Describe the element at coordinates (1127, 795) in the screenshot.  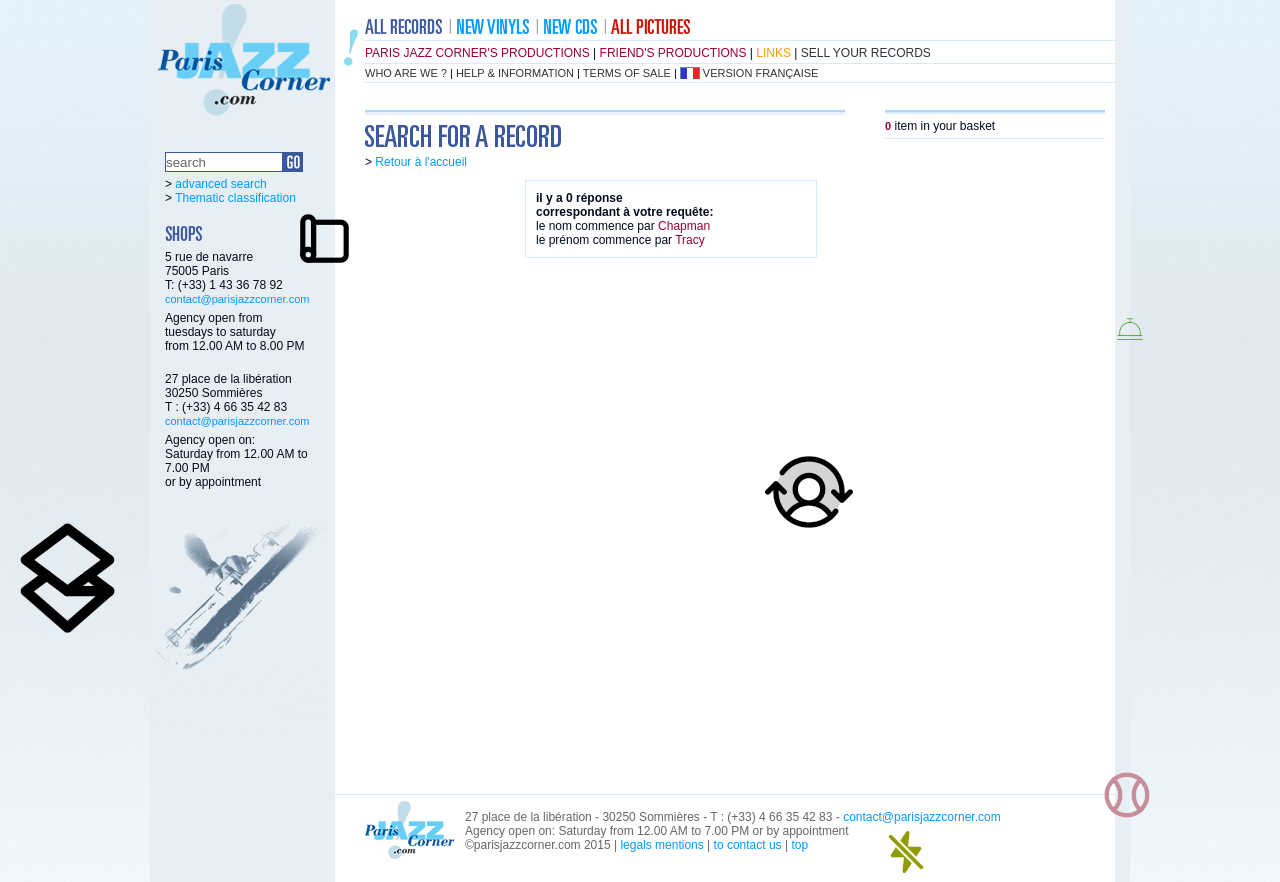
I see `access tennis or racquet sports features` at that location.